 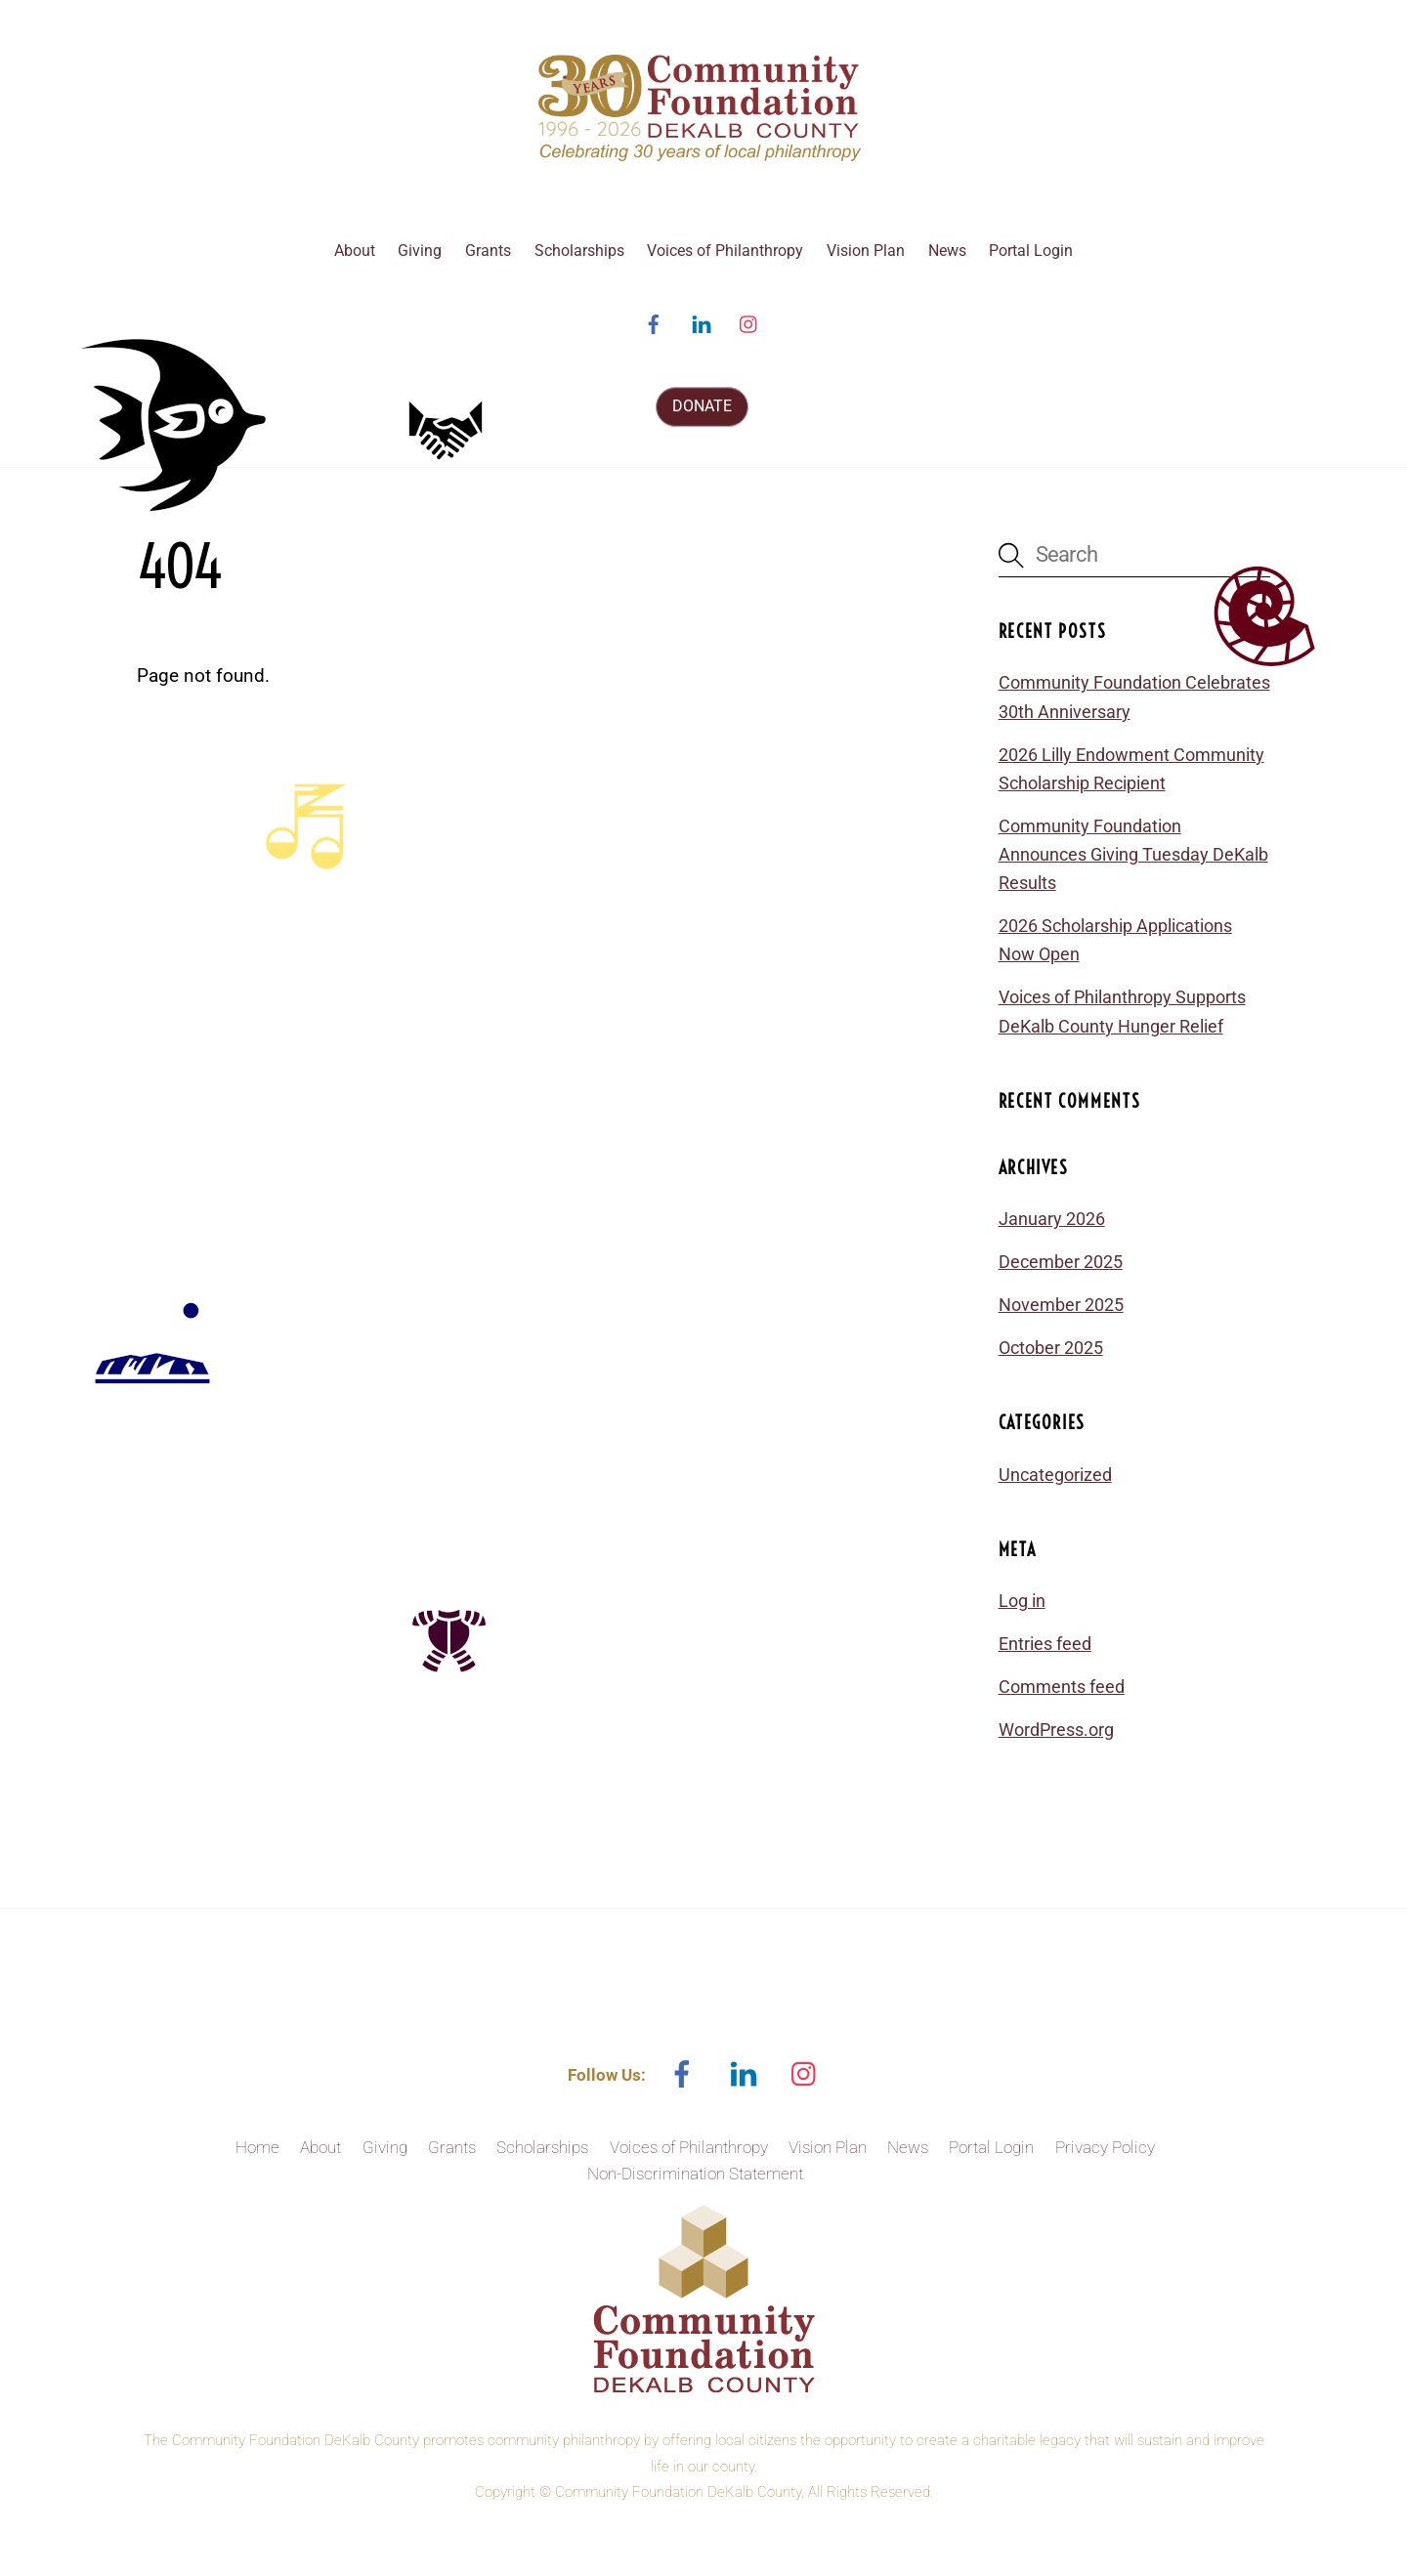 What do you see at coordinates (306, 826) in the screenshot?
I see `play a glitchy or distorted audio track` at bounding box center [306, 826].